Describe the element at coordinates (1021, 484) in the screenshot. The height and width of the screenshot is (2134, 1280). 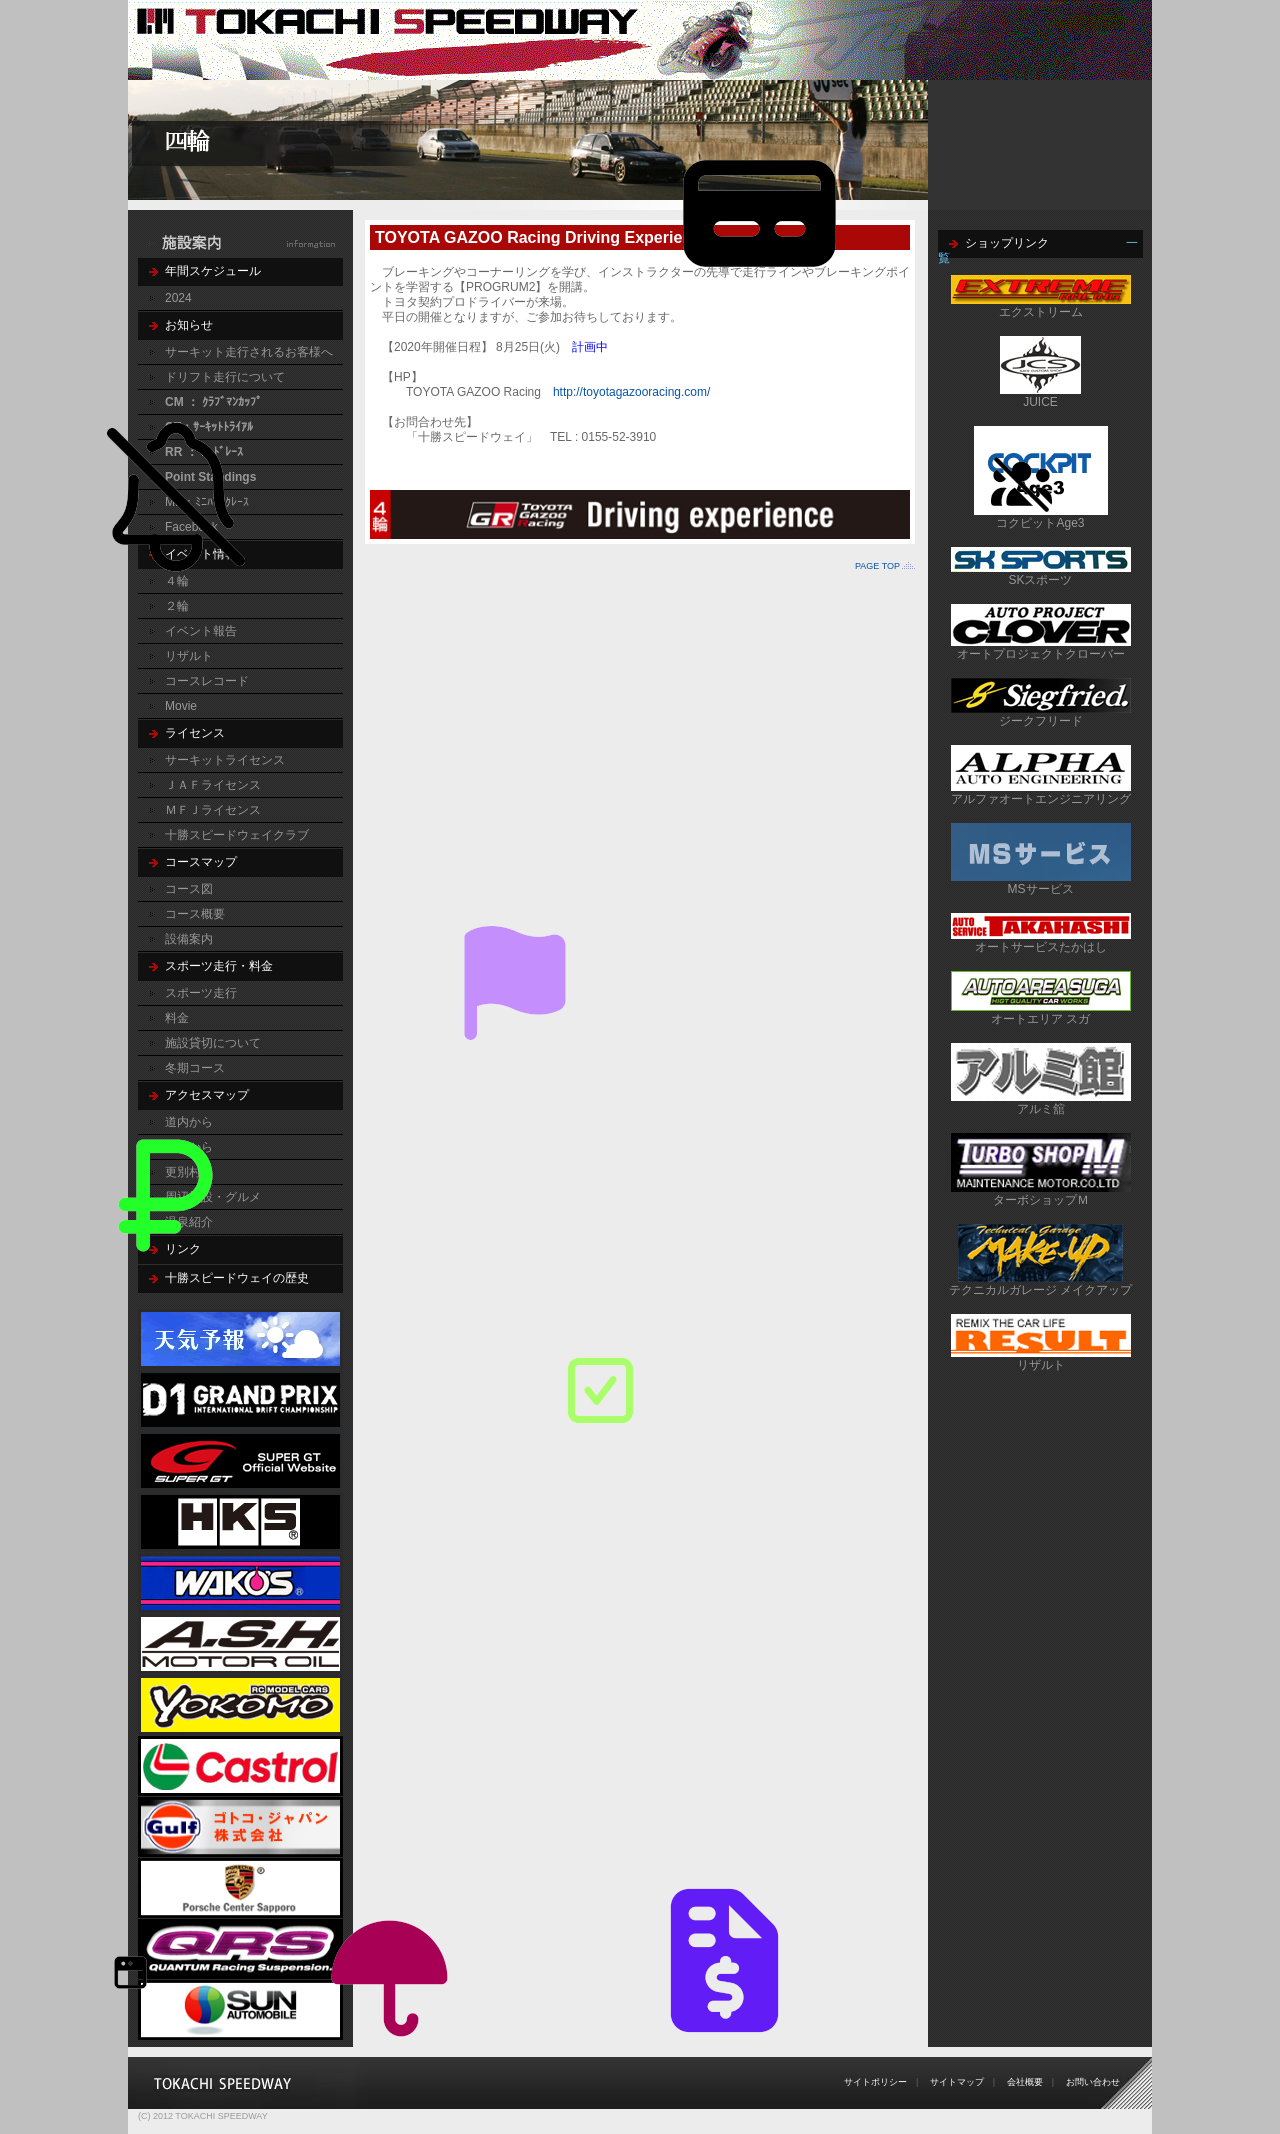
I see `disable group or team features` at that location.